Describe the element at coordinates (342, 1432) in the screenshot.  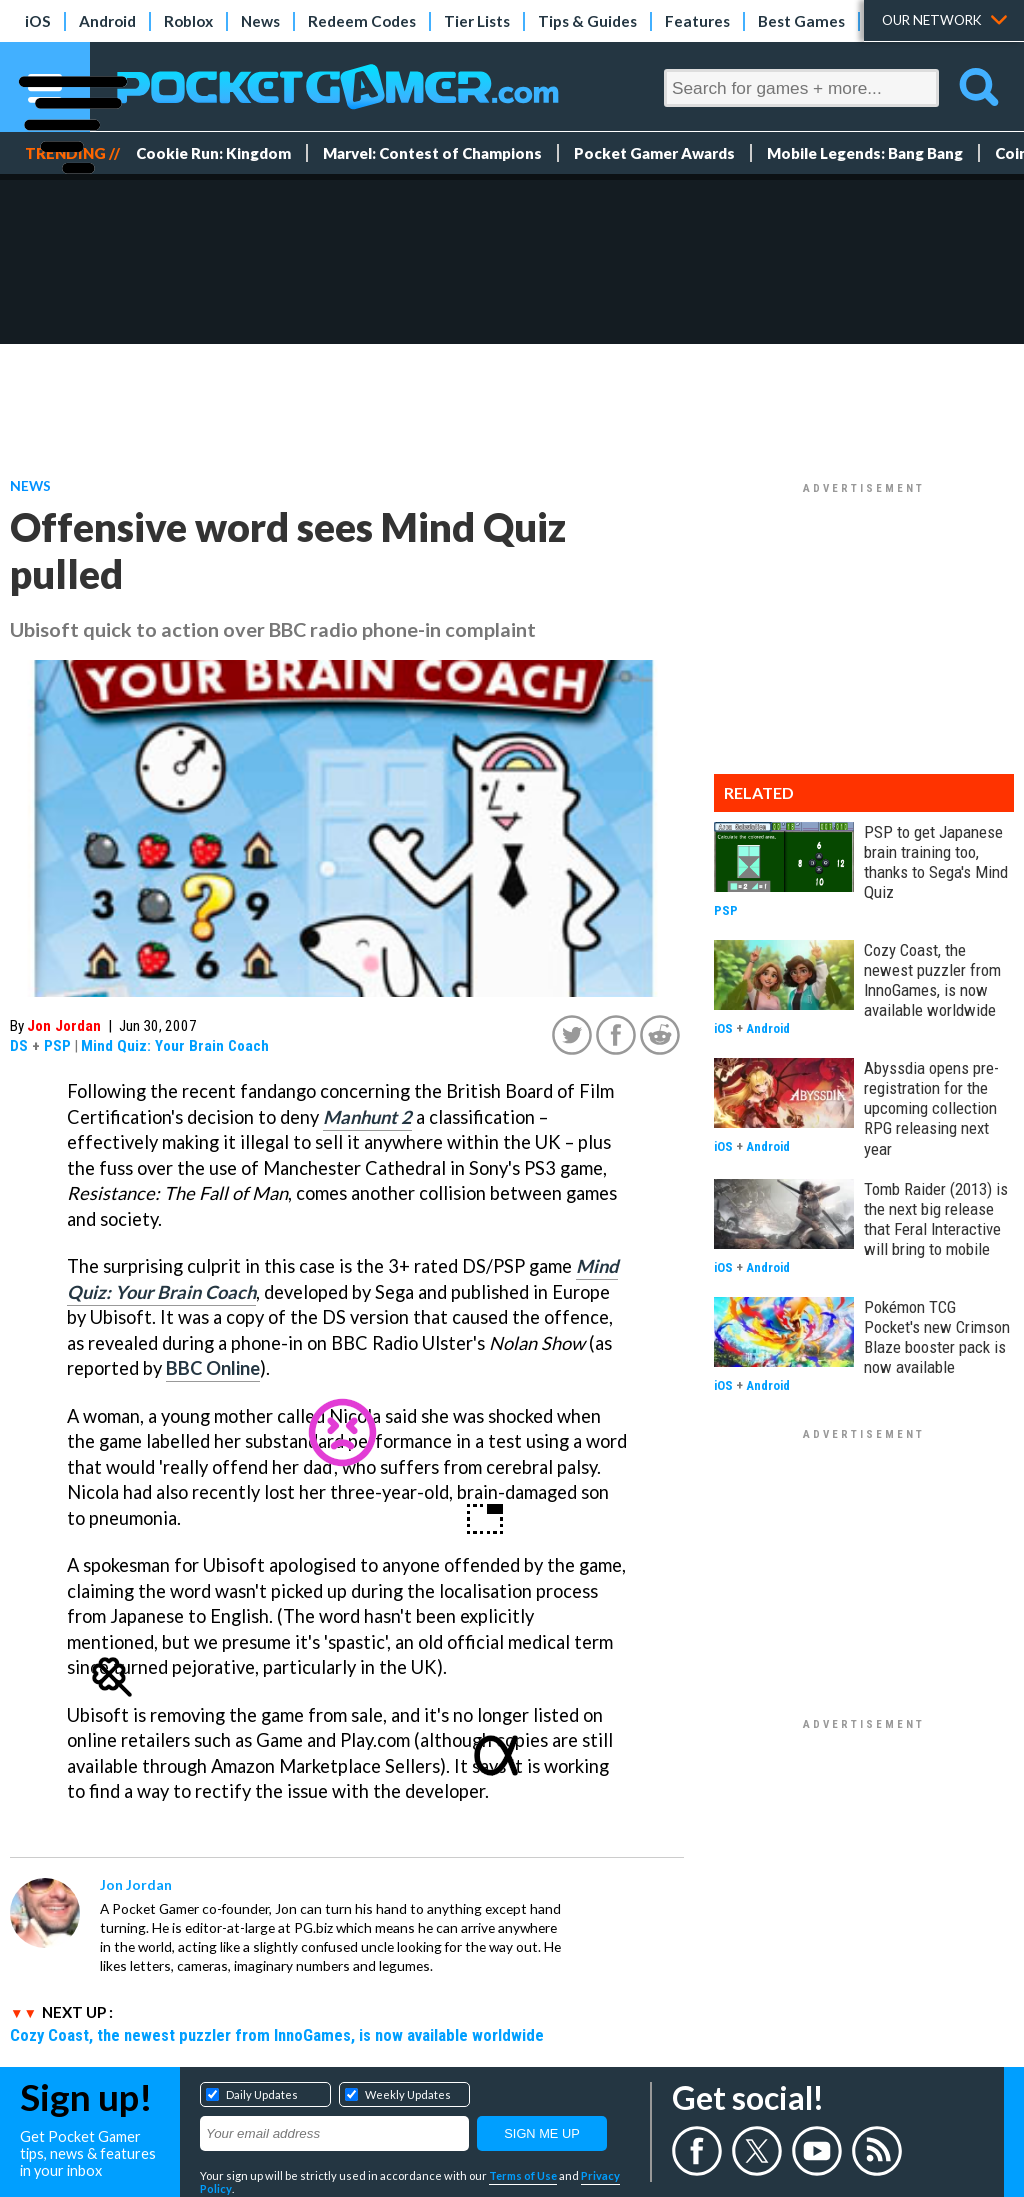
I see `express dissatisfaction or negative feedback` at that location.